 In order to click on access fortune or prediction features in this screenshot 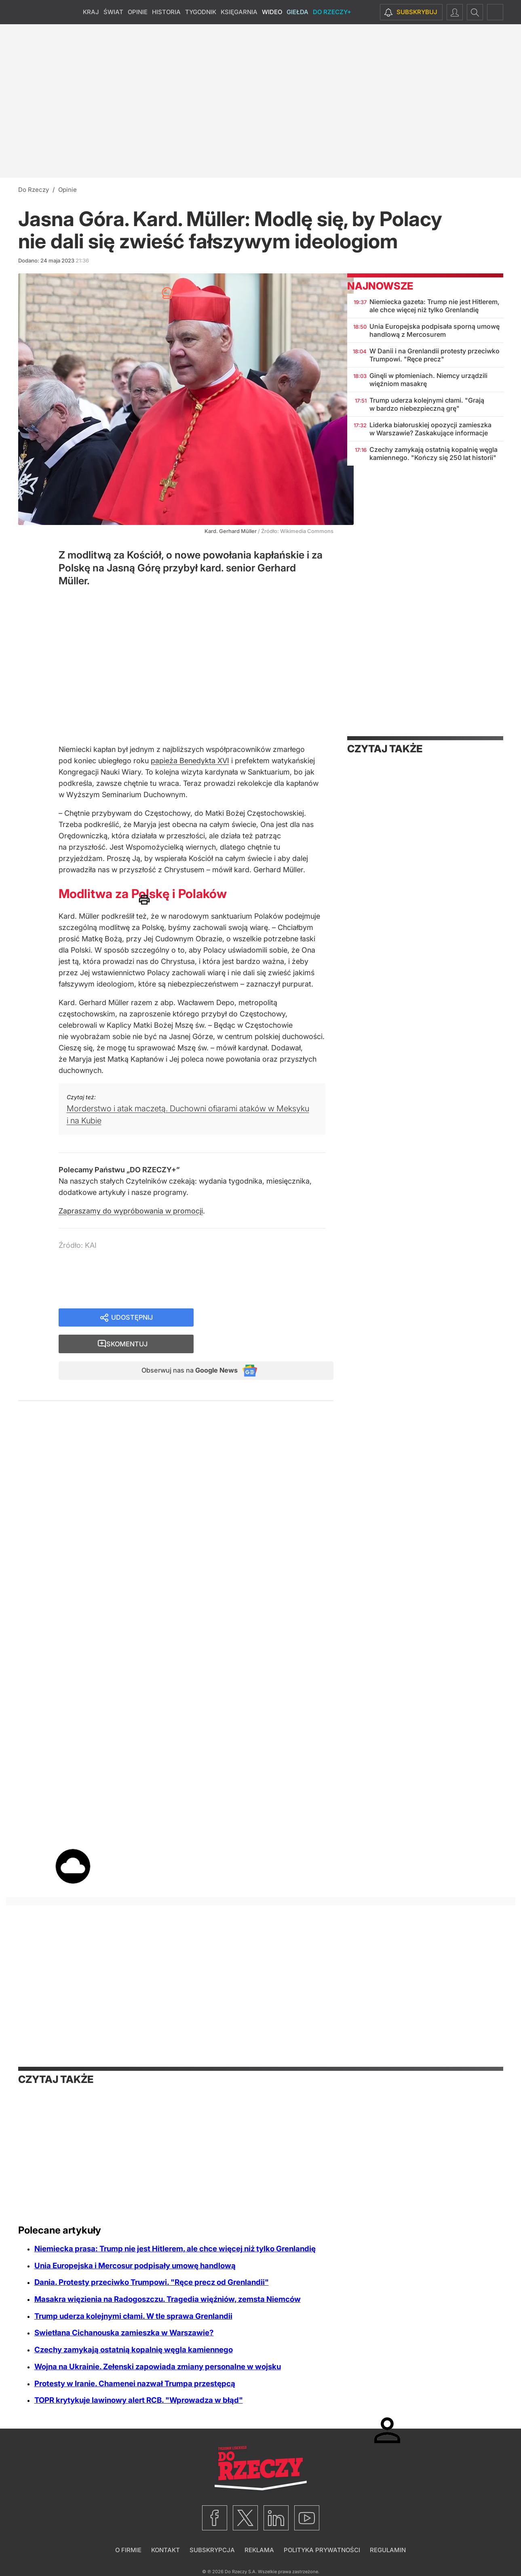, I will do `click(167, 293)`.